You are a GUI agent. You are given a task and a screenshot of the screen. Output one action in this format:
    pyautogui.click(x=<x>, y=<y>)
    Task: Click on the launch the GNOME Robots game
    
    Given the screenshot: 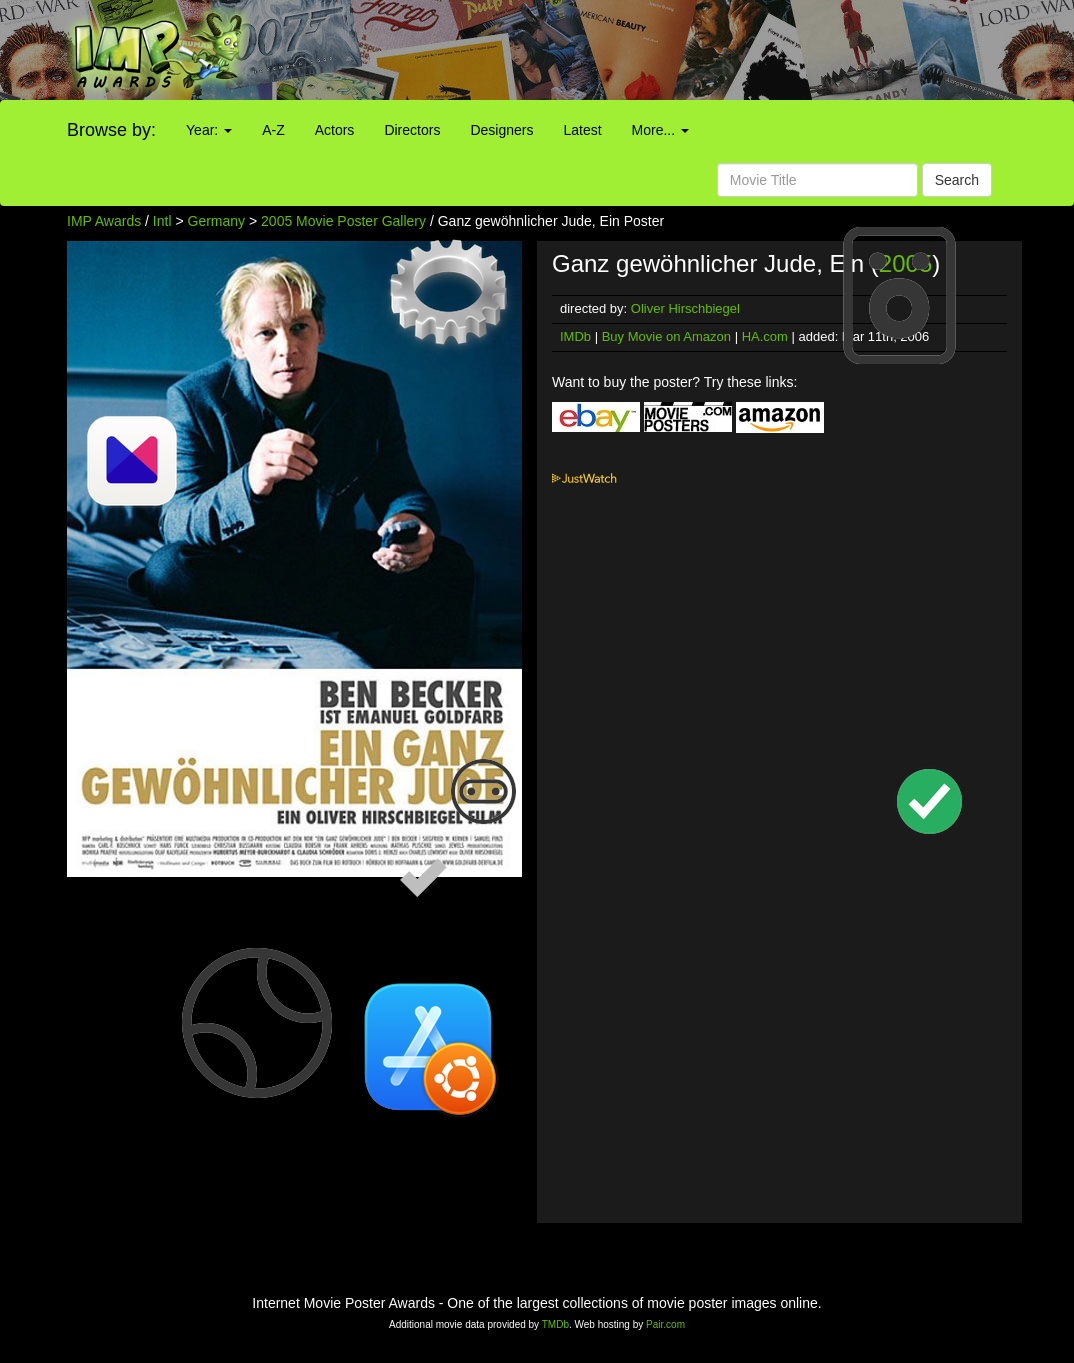 What is the action you would take?
    pyautogui.click(x=483, y=791)
    